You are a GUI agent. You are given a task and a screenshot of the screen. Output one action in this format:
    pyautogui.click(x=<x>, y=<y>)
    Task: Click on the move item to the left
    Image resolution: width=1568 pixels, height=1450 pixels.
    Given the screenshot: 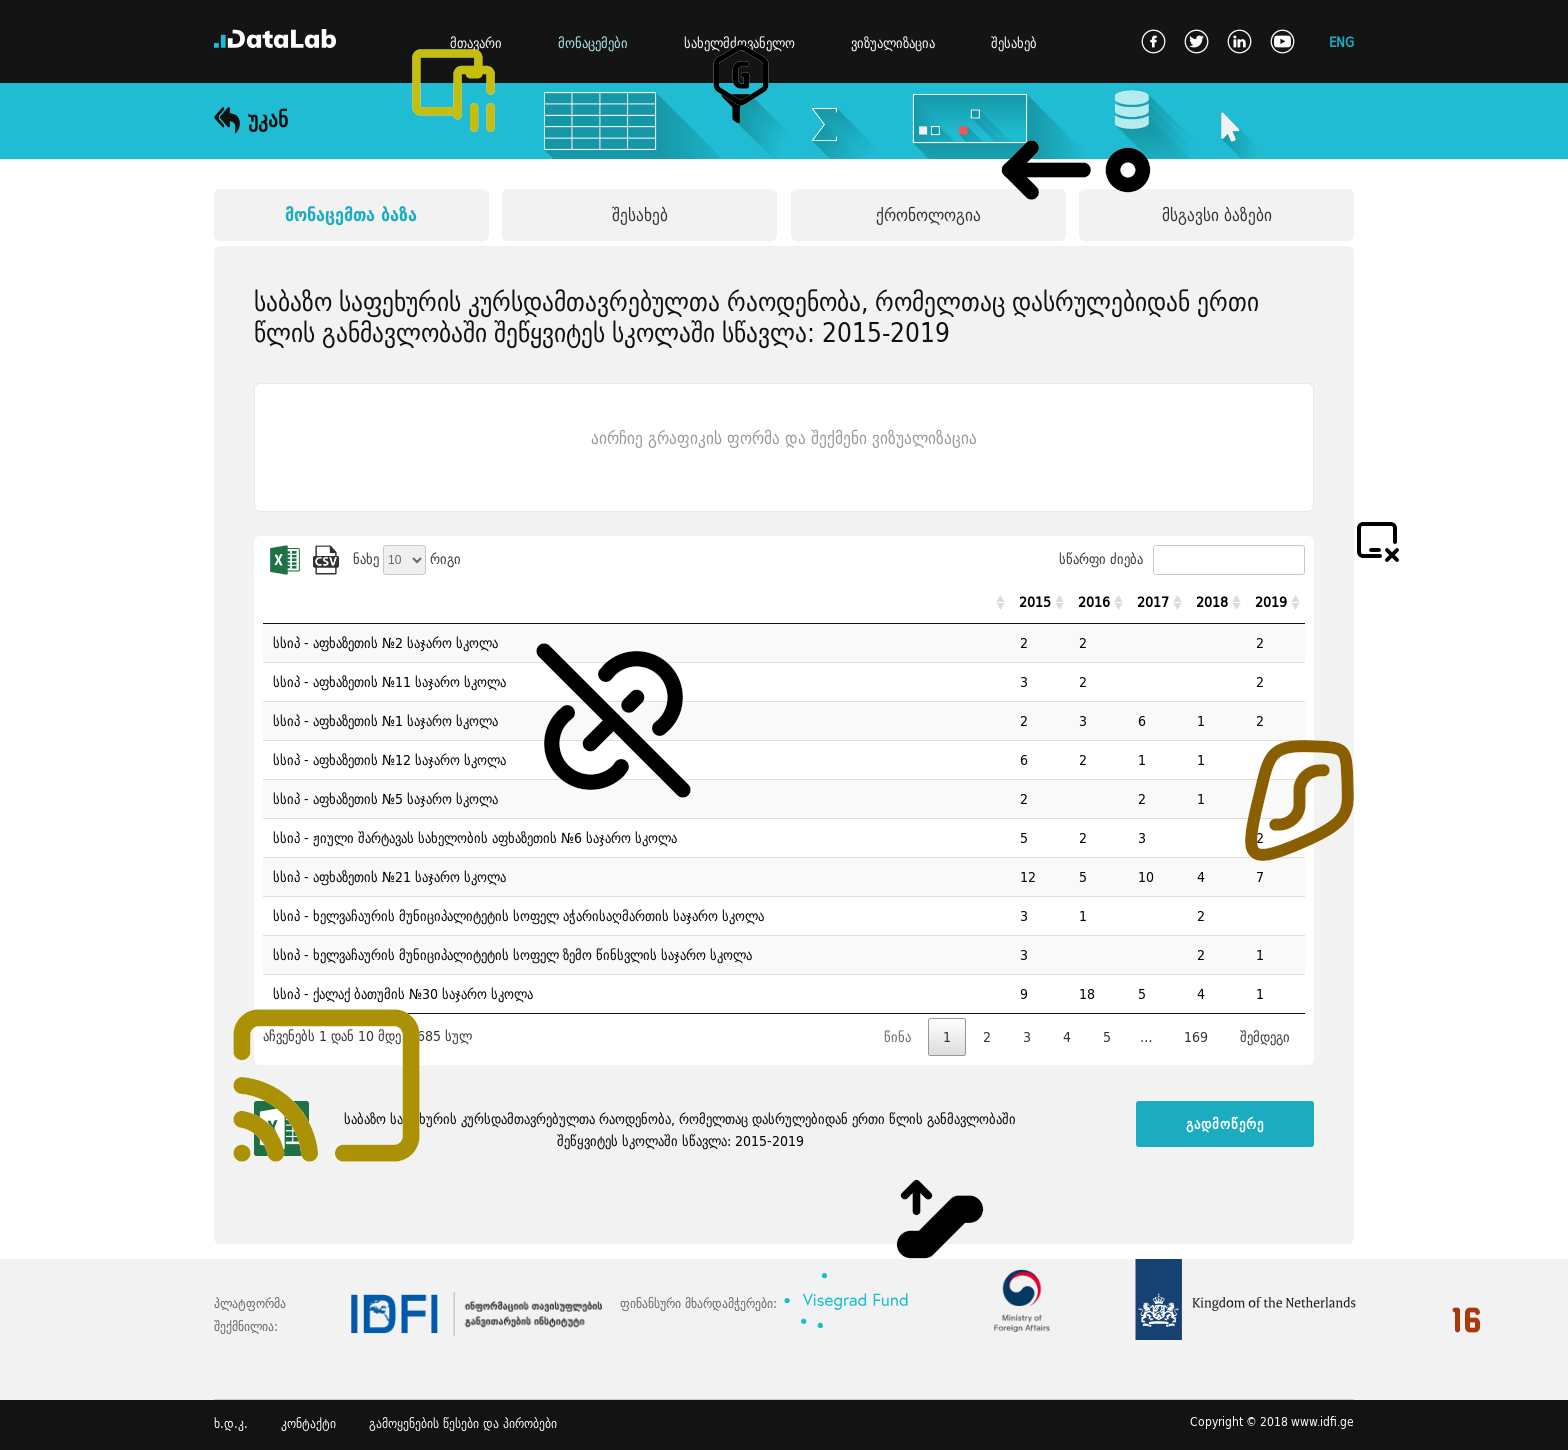 What is the action you would take?
    pyautogui.click(x=1076, y=170)
    